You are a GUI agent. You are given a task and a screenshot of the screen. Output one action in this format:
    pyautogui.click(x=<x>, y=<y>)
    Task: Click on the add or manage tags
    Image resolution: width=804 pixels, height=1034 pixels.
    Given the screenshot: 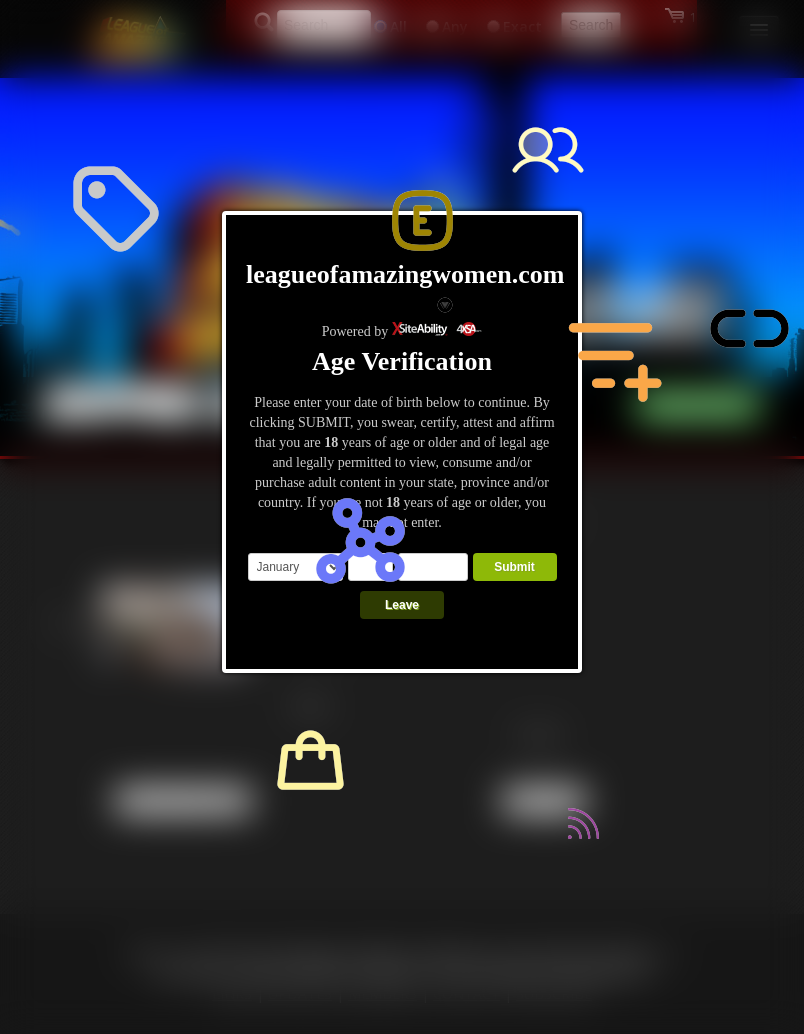 What is the action you would take?
    pyautogui.click(x=116, y=209)
    